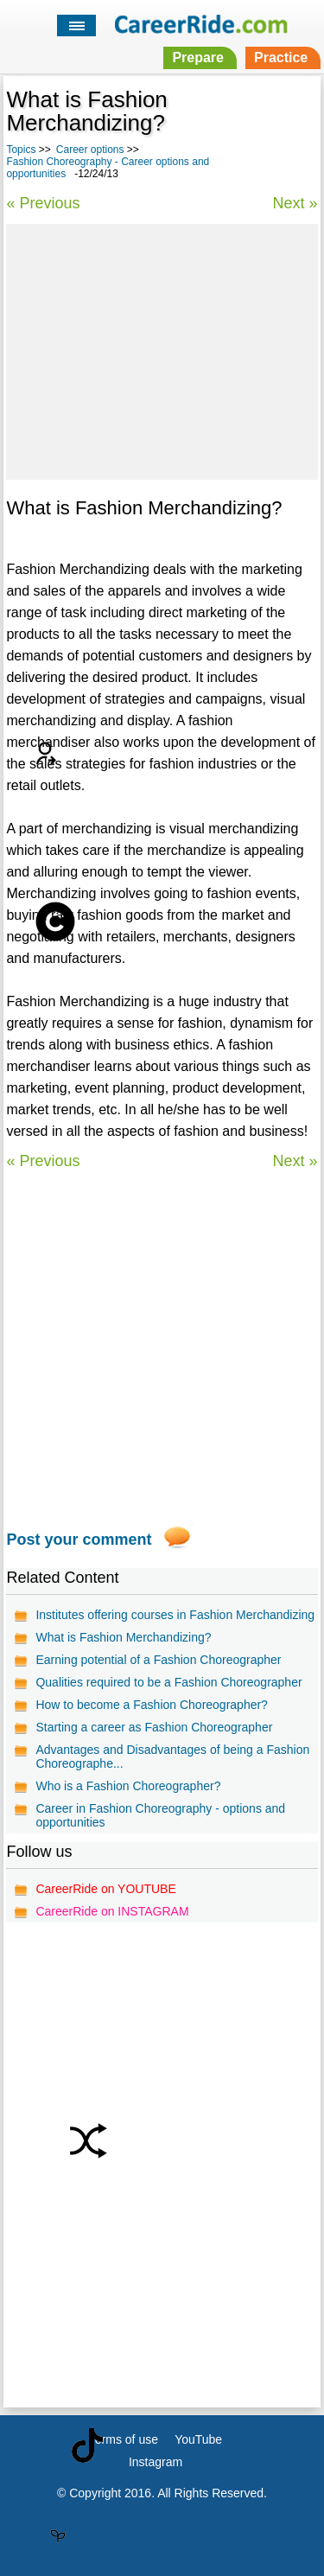 This screenshot has height=2576, width=324. I want to click on indicates eco-friendly or sustainable option, so click(58, 2536).